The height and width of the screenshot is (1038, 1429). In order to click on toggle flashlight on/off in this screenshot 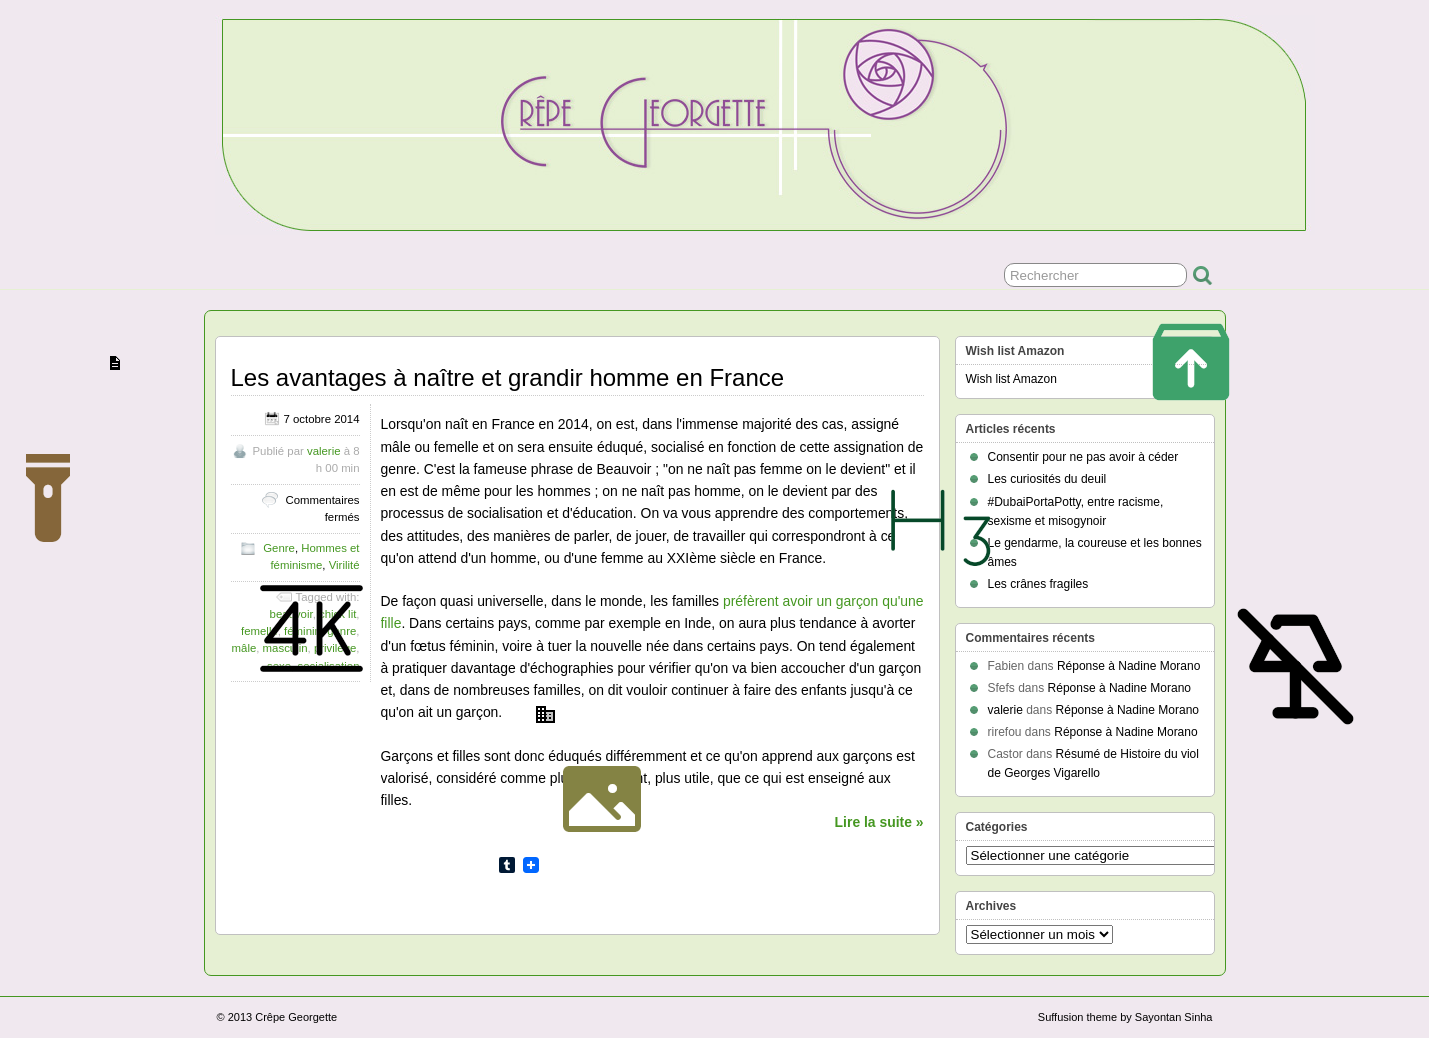, I will do `click(48, 498)`.